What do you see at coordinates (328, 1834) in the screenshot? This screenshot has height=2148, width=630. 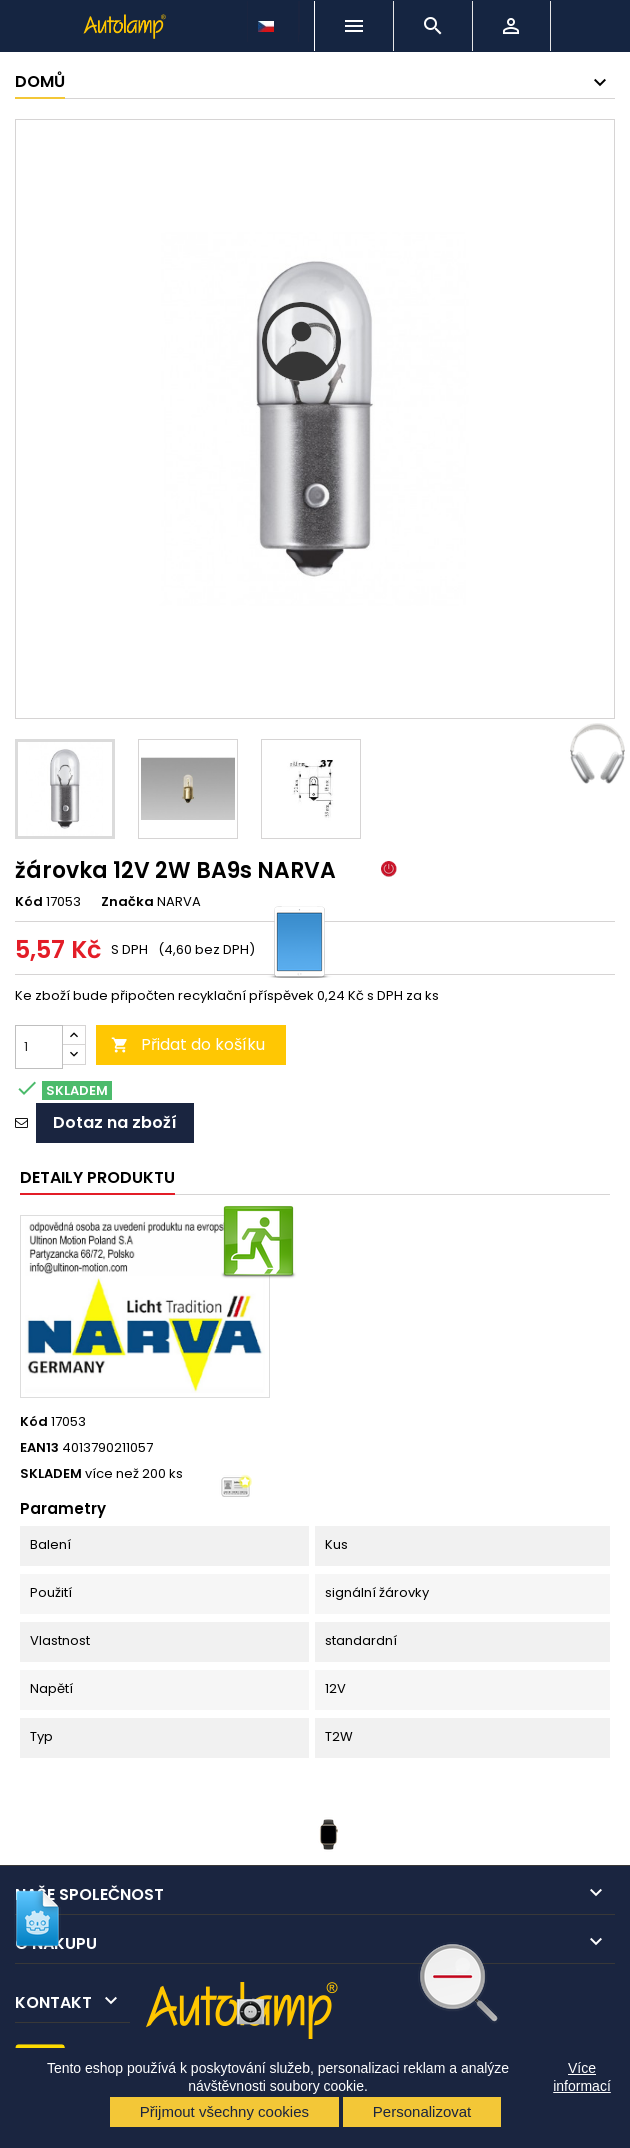 I see `apple watch series 6 device icon` at bounding box center [328, 1834].